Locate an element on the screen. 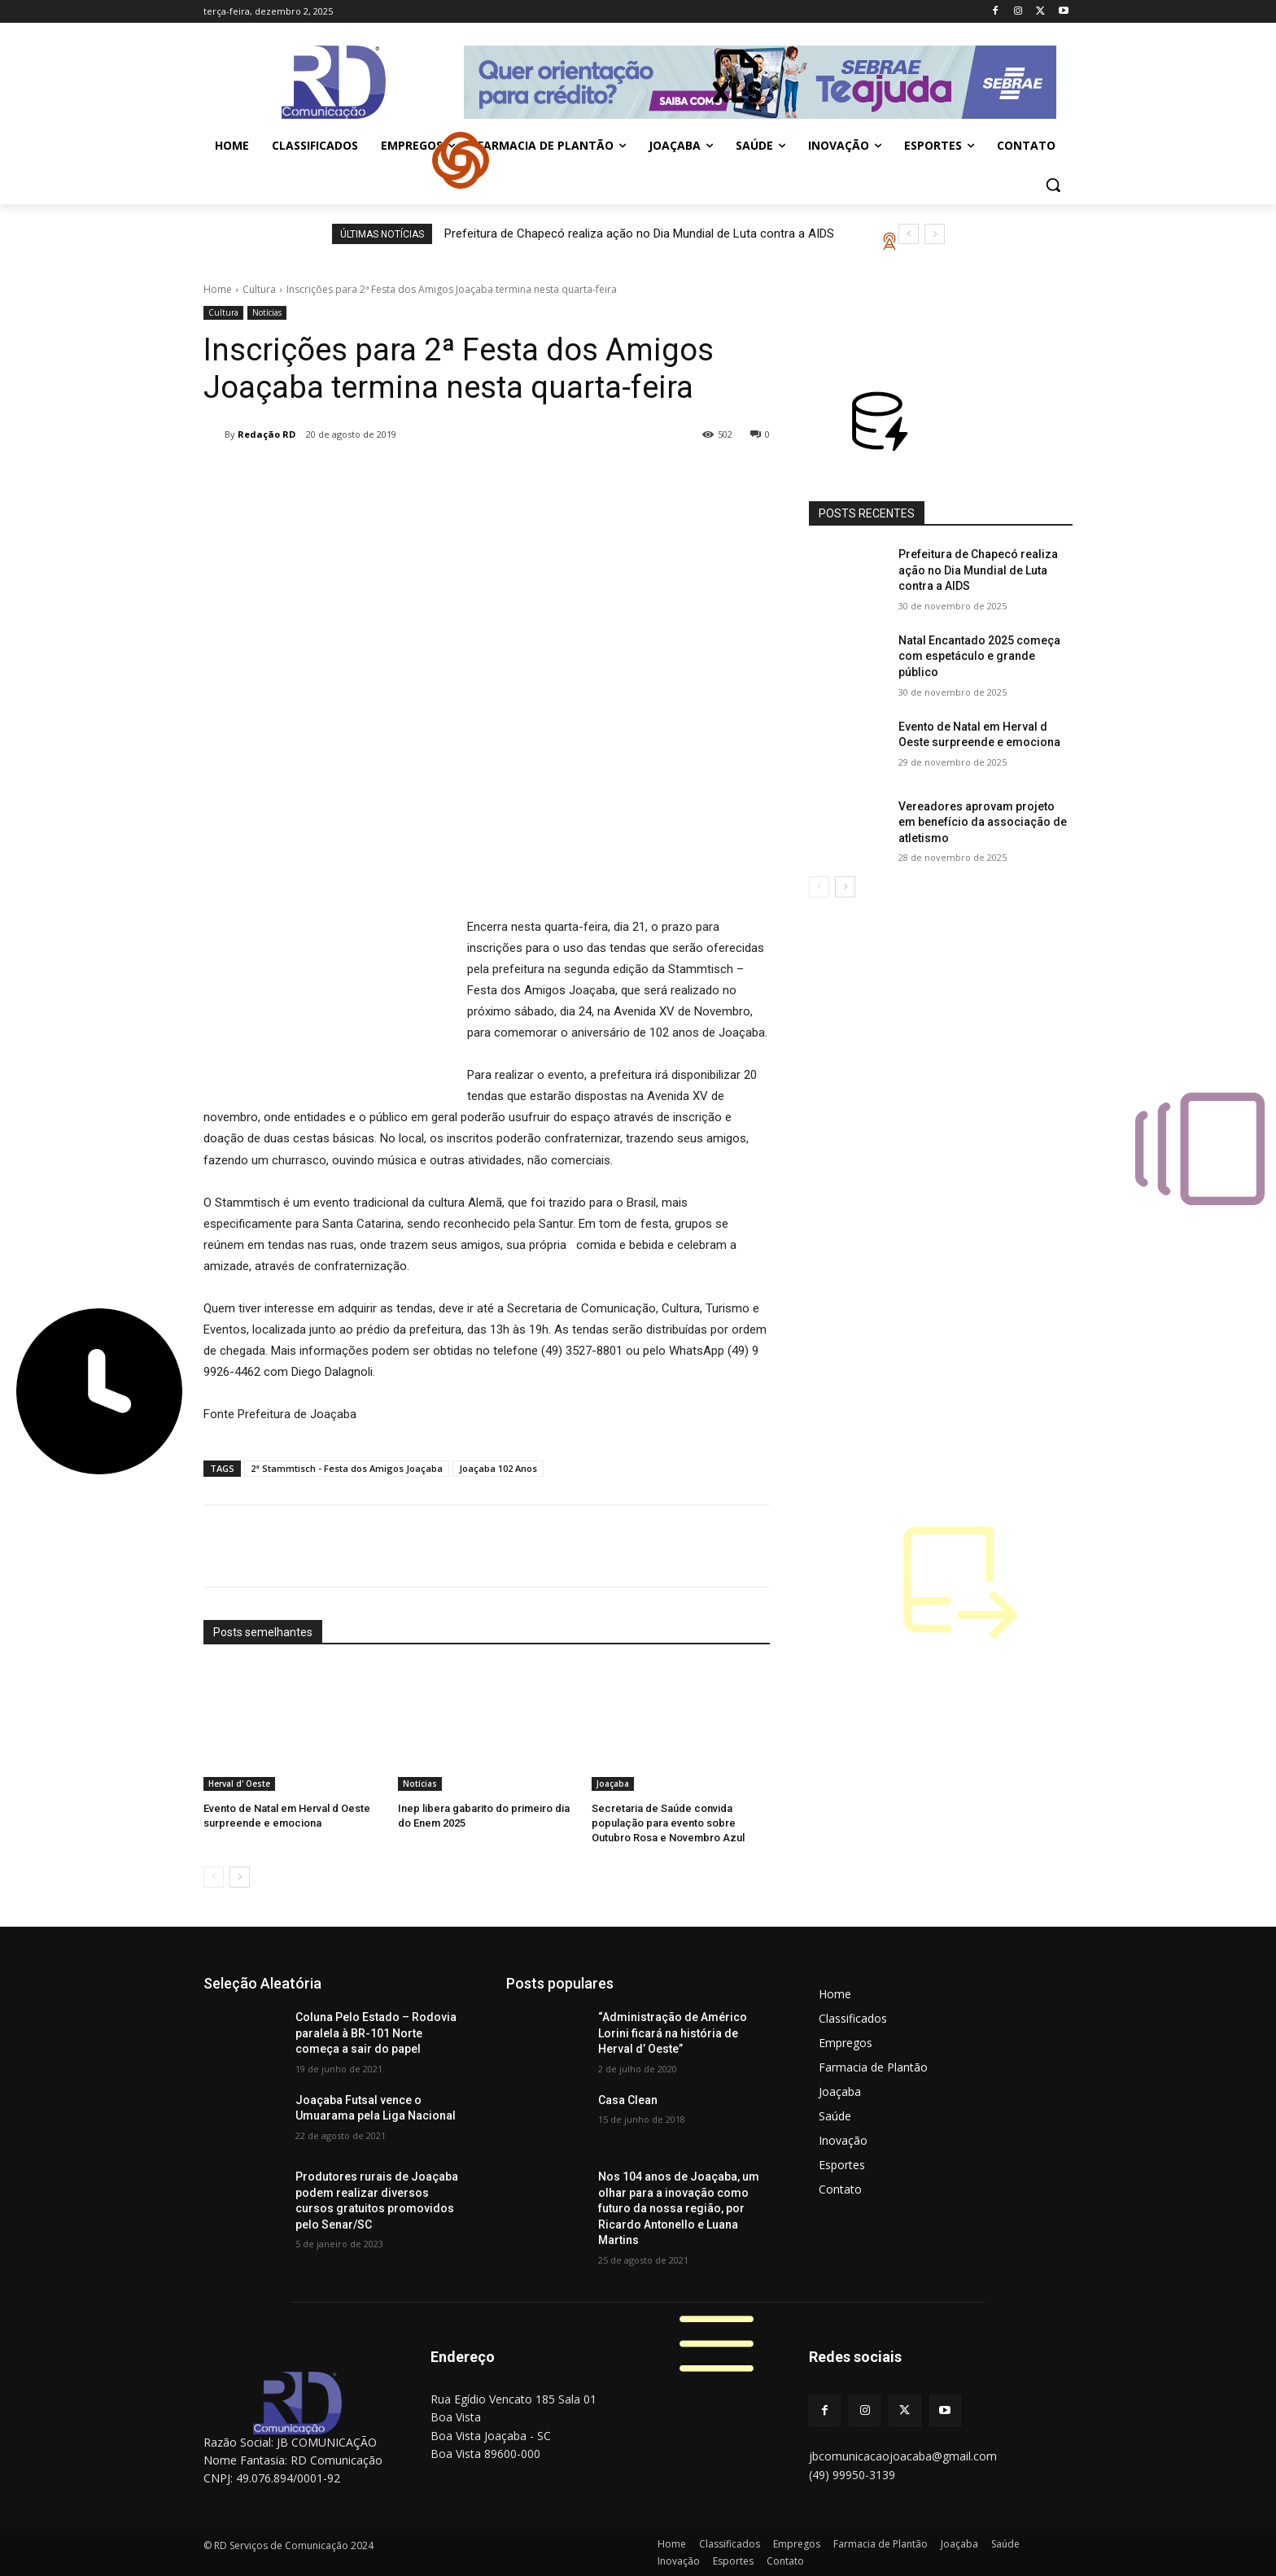 This screenshot has height=2576, width=1276. view version history is located at coordinates (1203, 1149).